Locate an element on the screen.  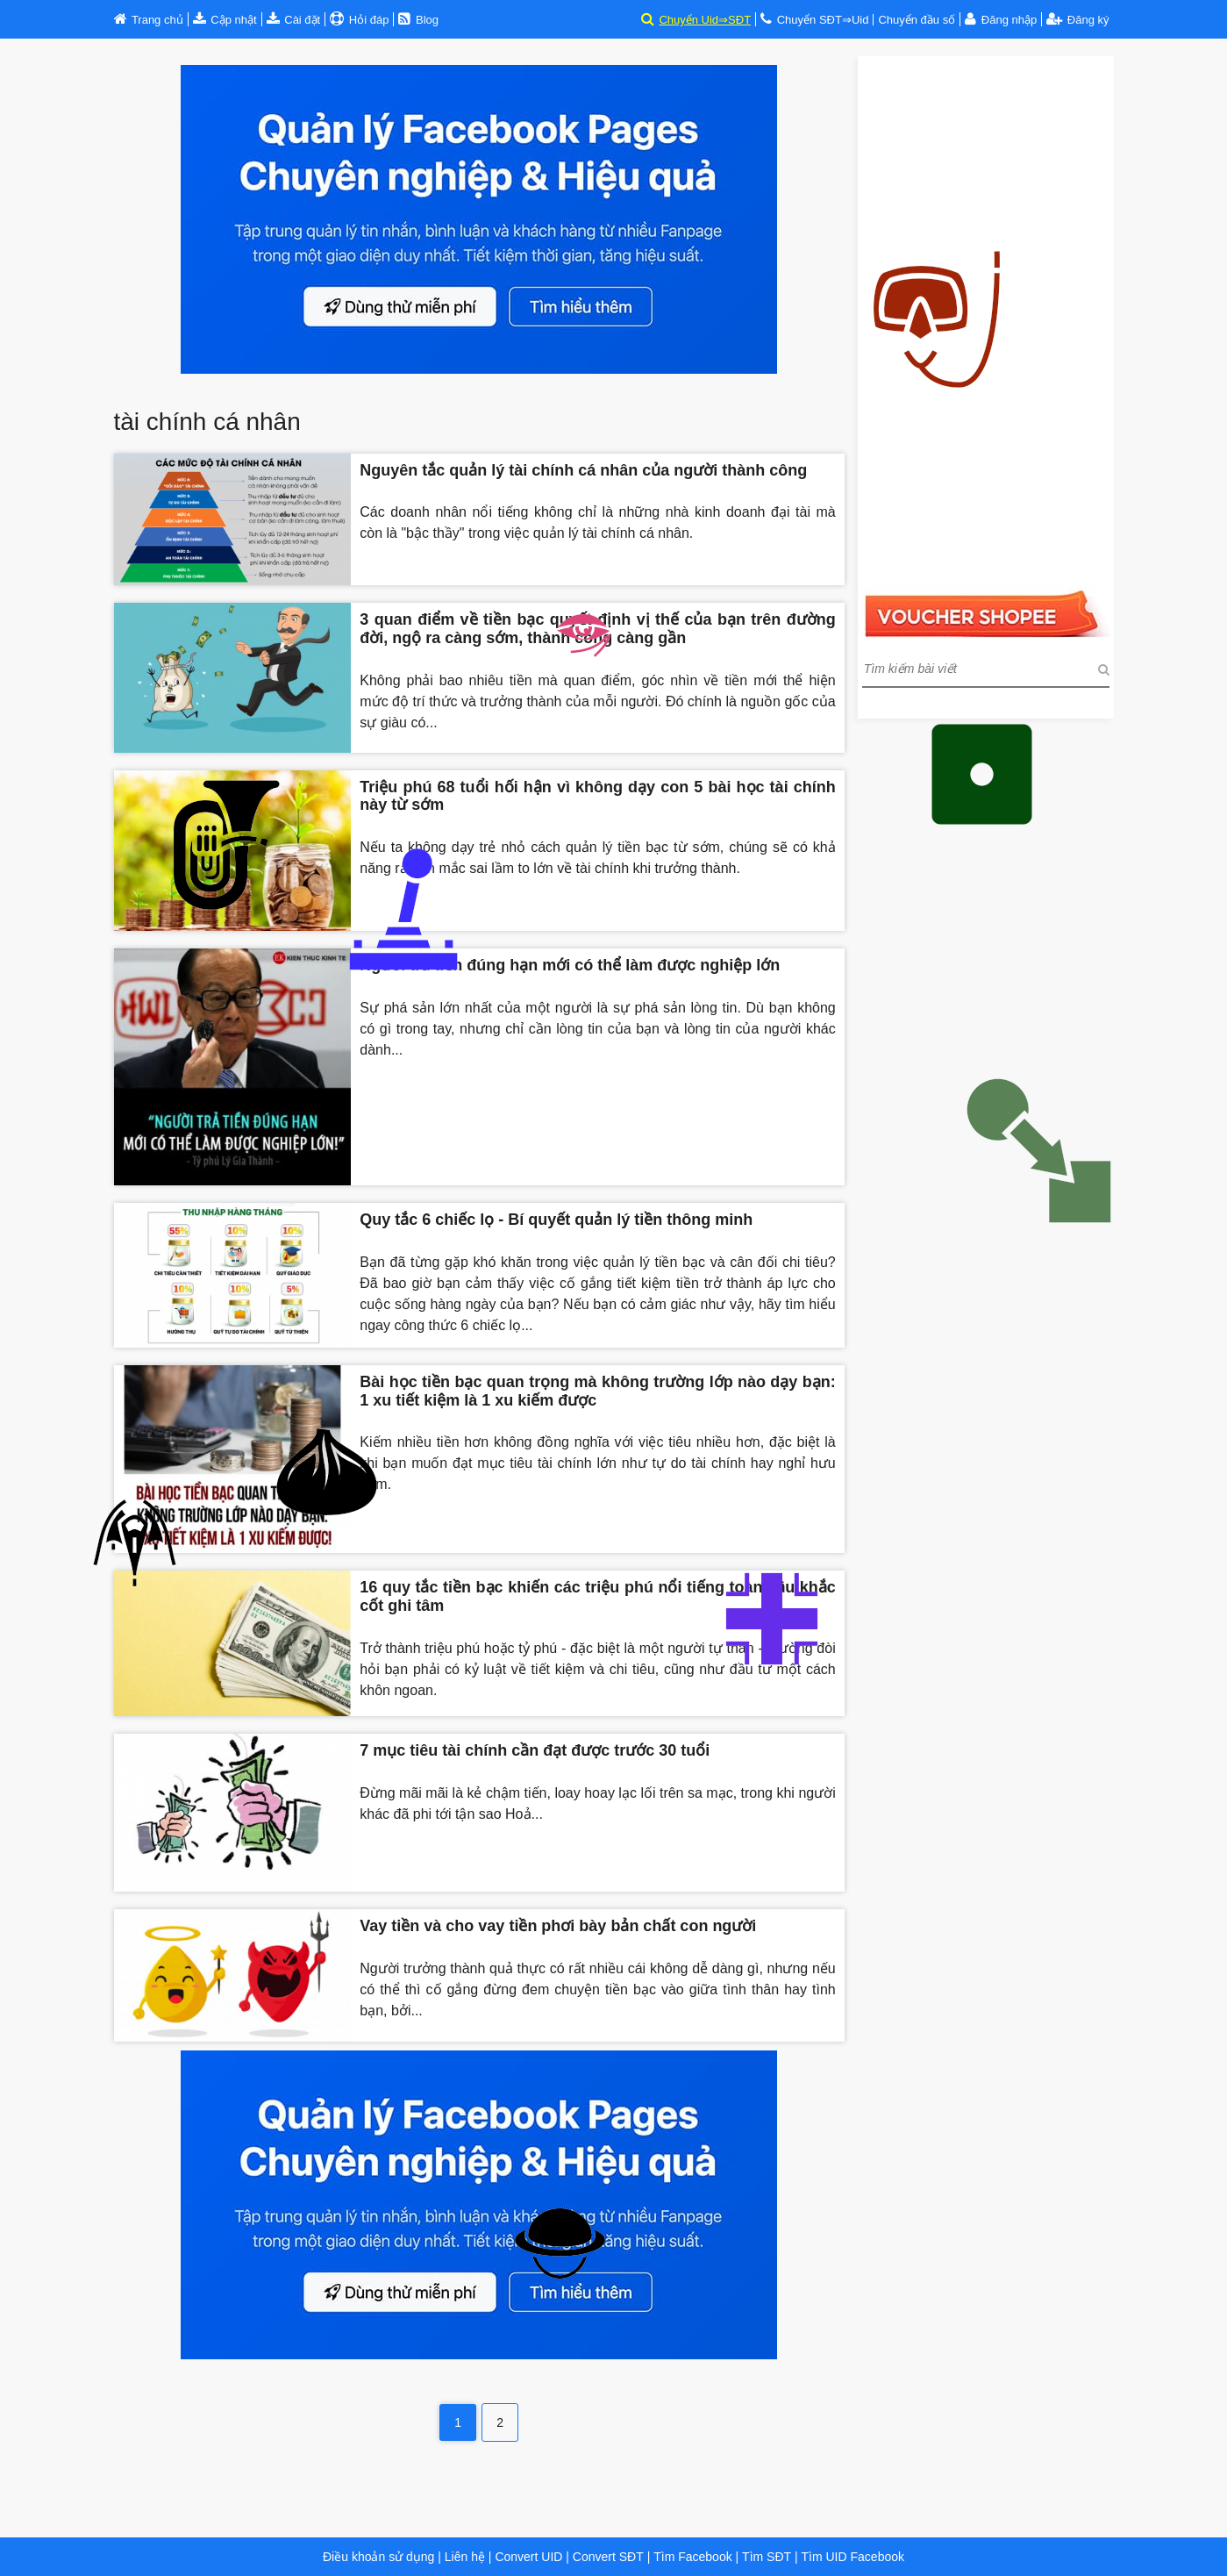
select military or soldier class is located at coordinates (560, 2244).